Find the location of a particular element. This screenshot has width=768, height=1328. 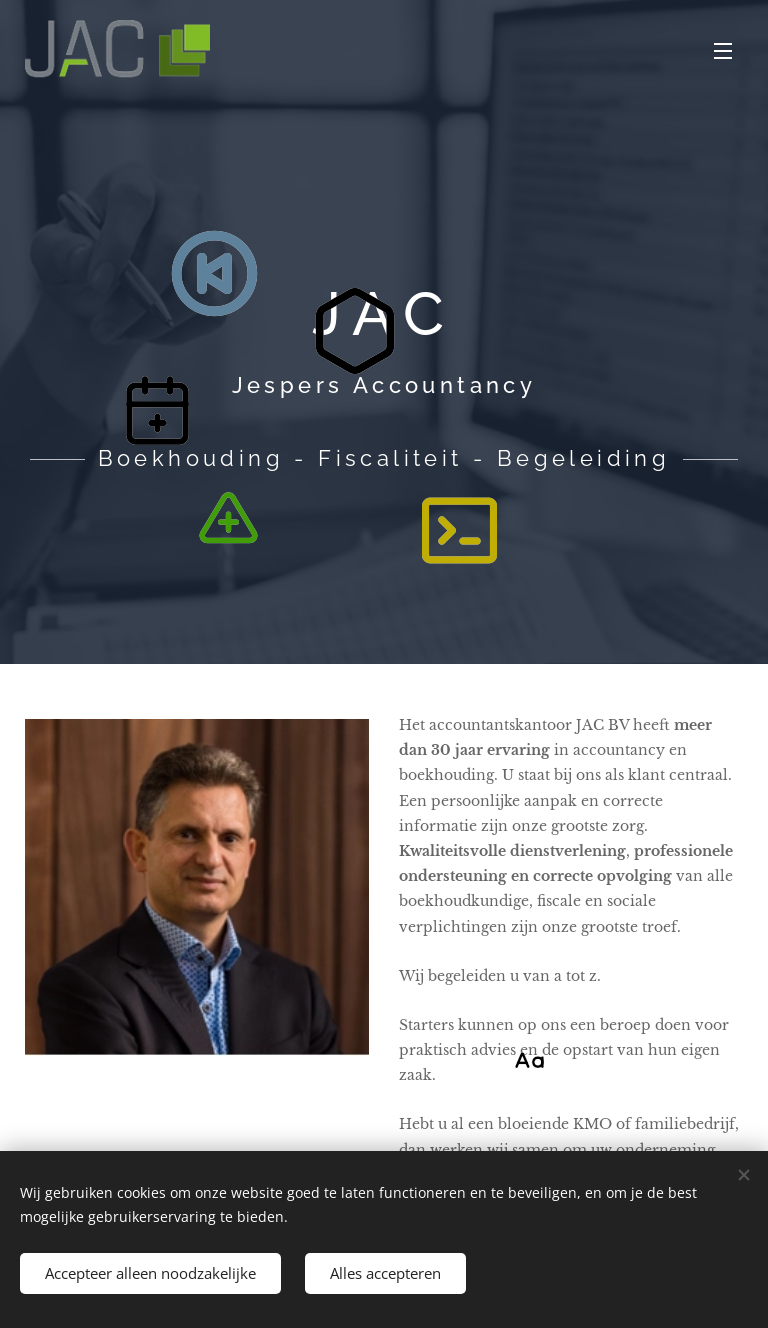

add a new event to calendar is located at coordinates (157, 410).